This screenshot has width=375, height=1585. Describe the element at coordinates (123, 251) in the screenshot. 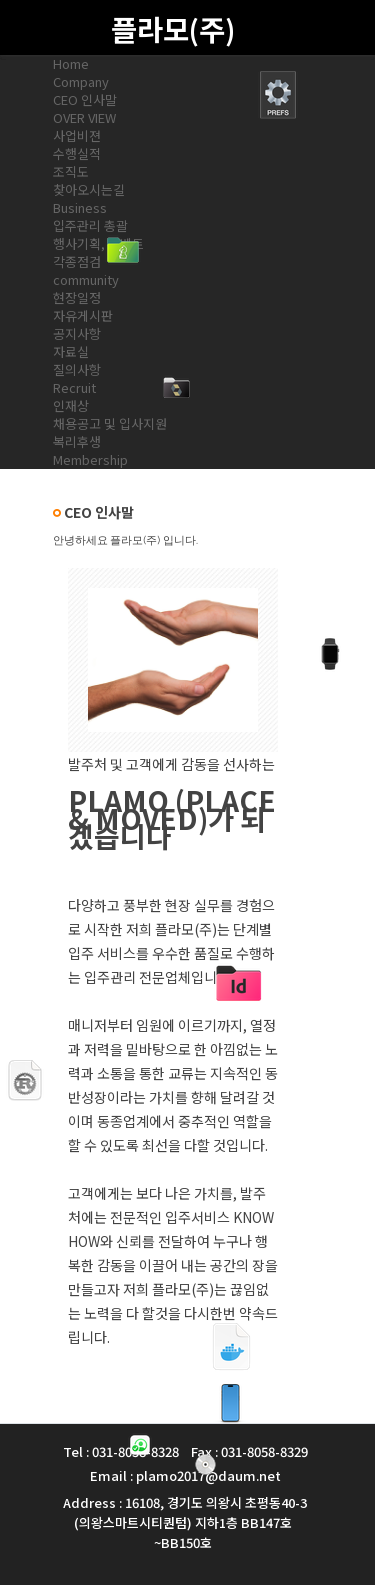

I see `open game jolt chess or strategy games folder` at that location.